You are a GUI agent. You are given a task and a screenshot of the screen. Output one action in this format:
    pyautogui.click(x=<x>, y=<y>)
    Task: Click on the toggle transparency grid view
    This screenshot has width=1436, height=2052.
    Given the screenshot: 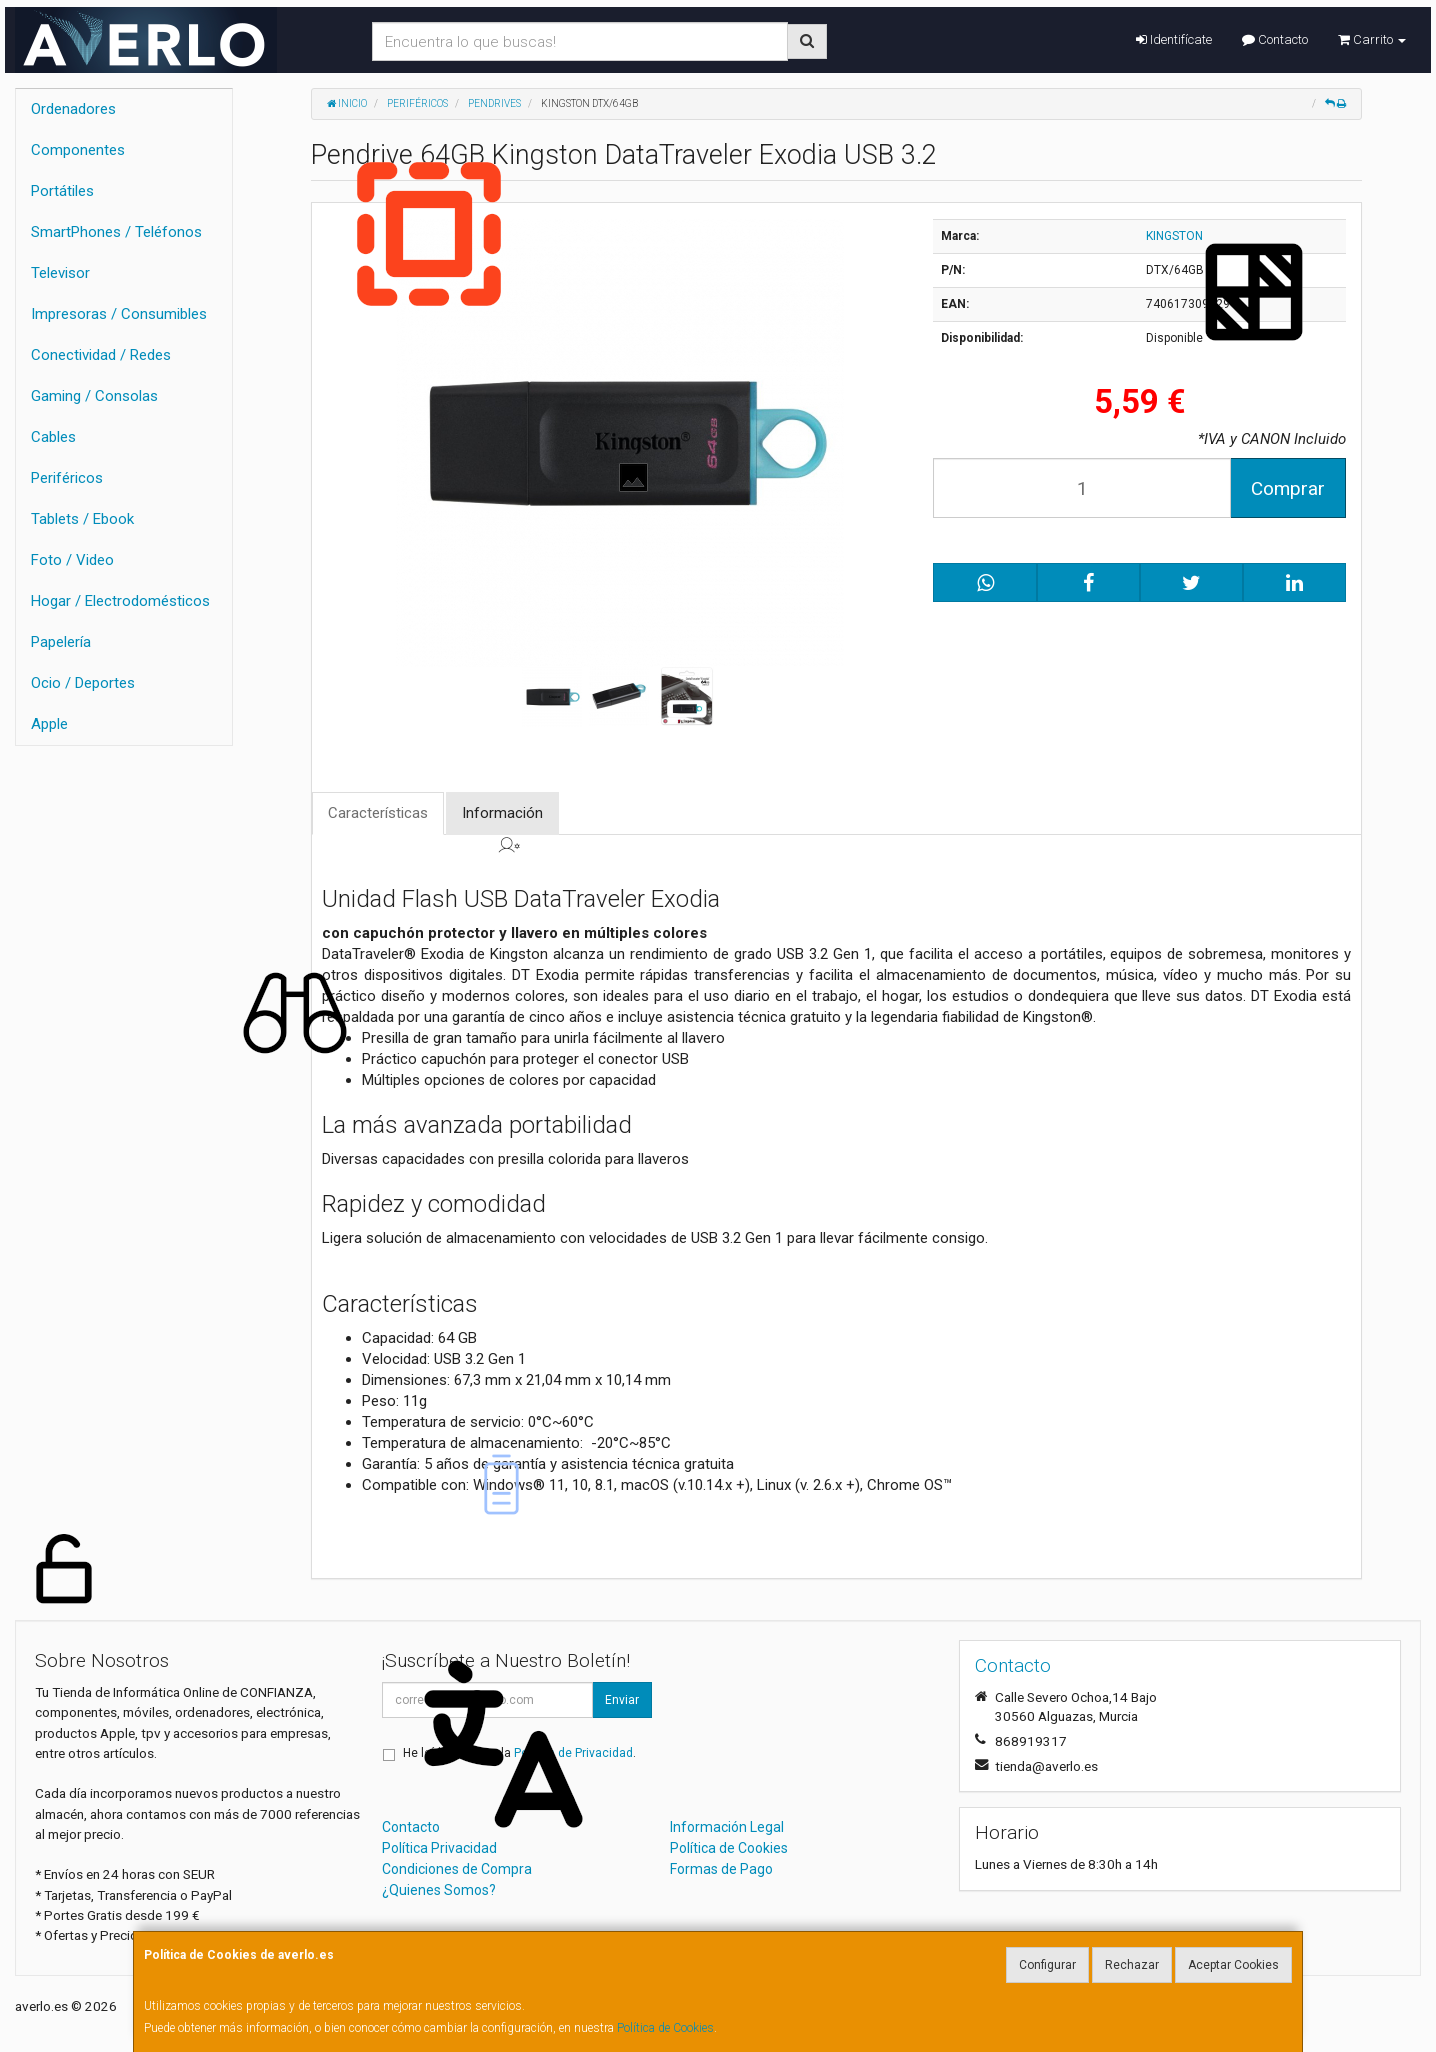 What is the action you would take?
    pyautogui.click(x=1254, y=292)
    